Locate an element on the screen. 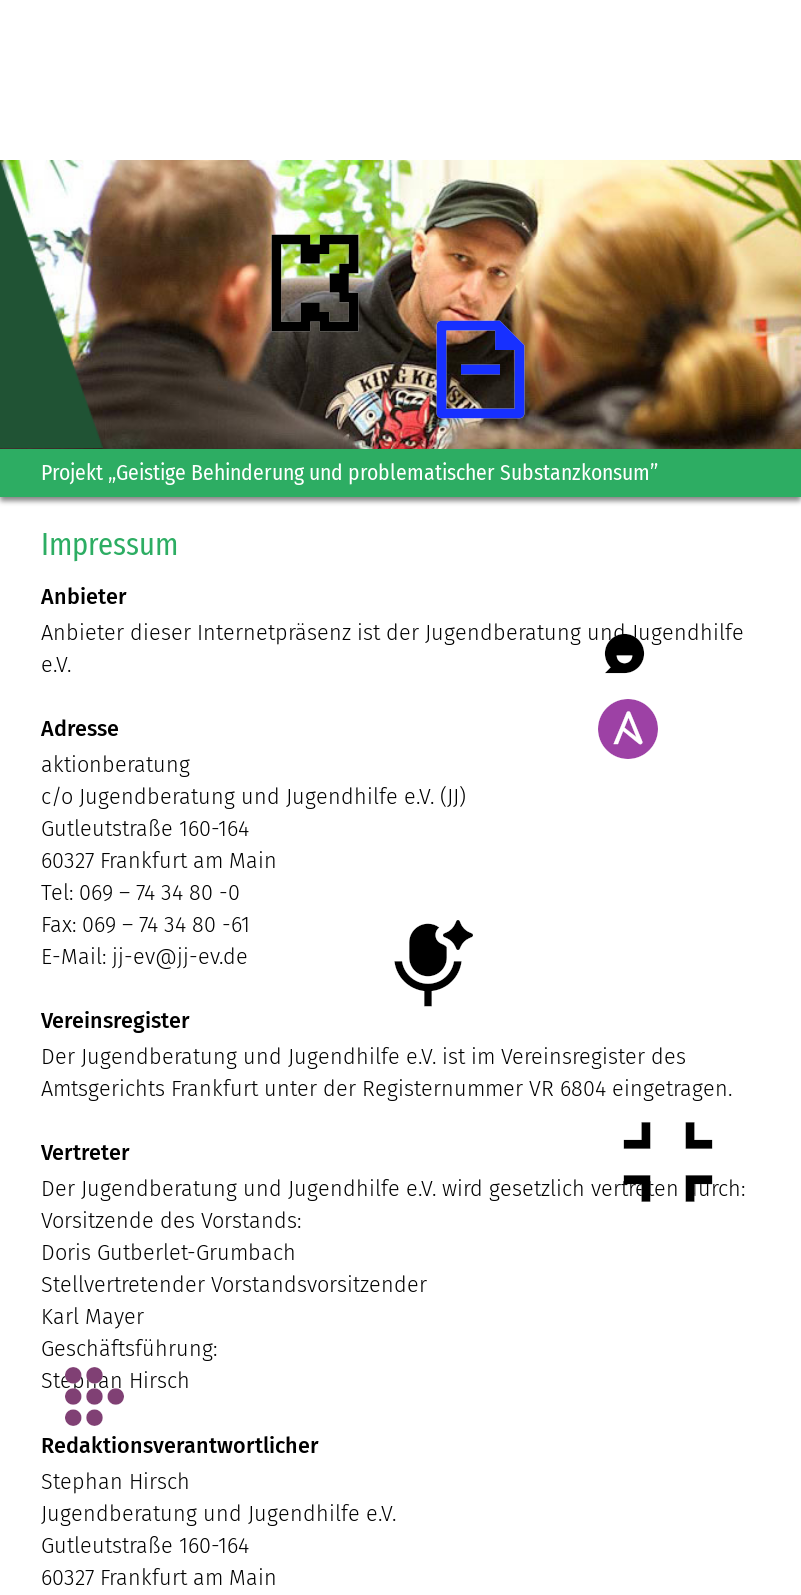 The width and height of the screenshot is (801, 1595). open chat with friendly support is located at coordinates (624, 653).